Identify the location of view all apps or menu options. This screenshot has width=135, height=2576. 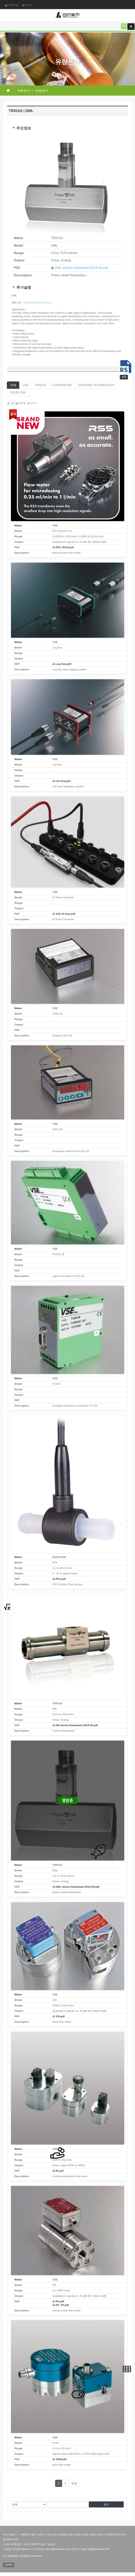
(127, 2369).